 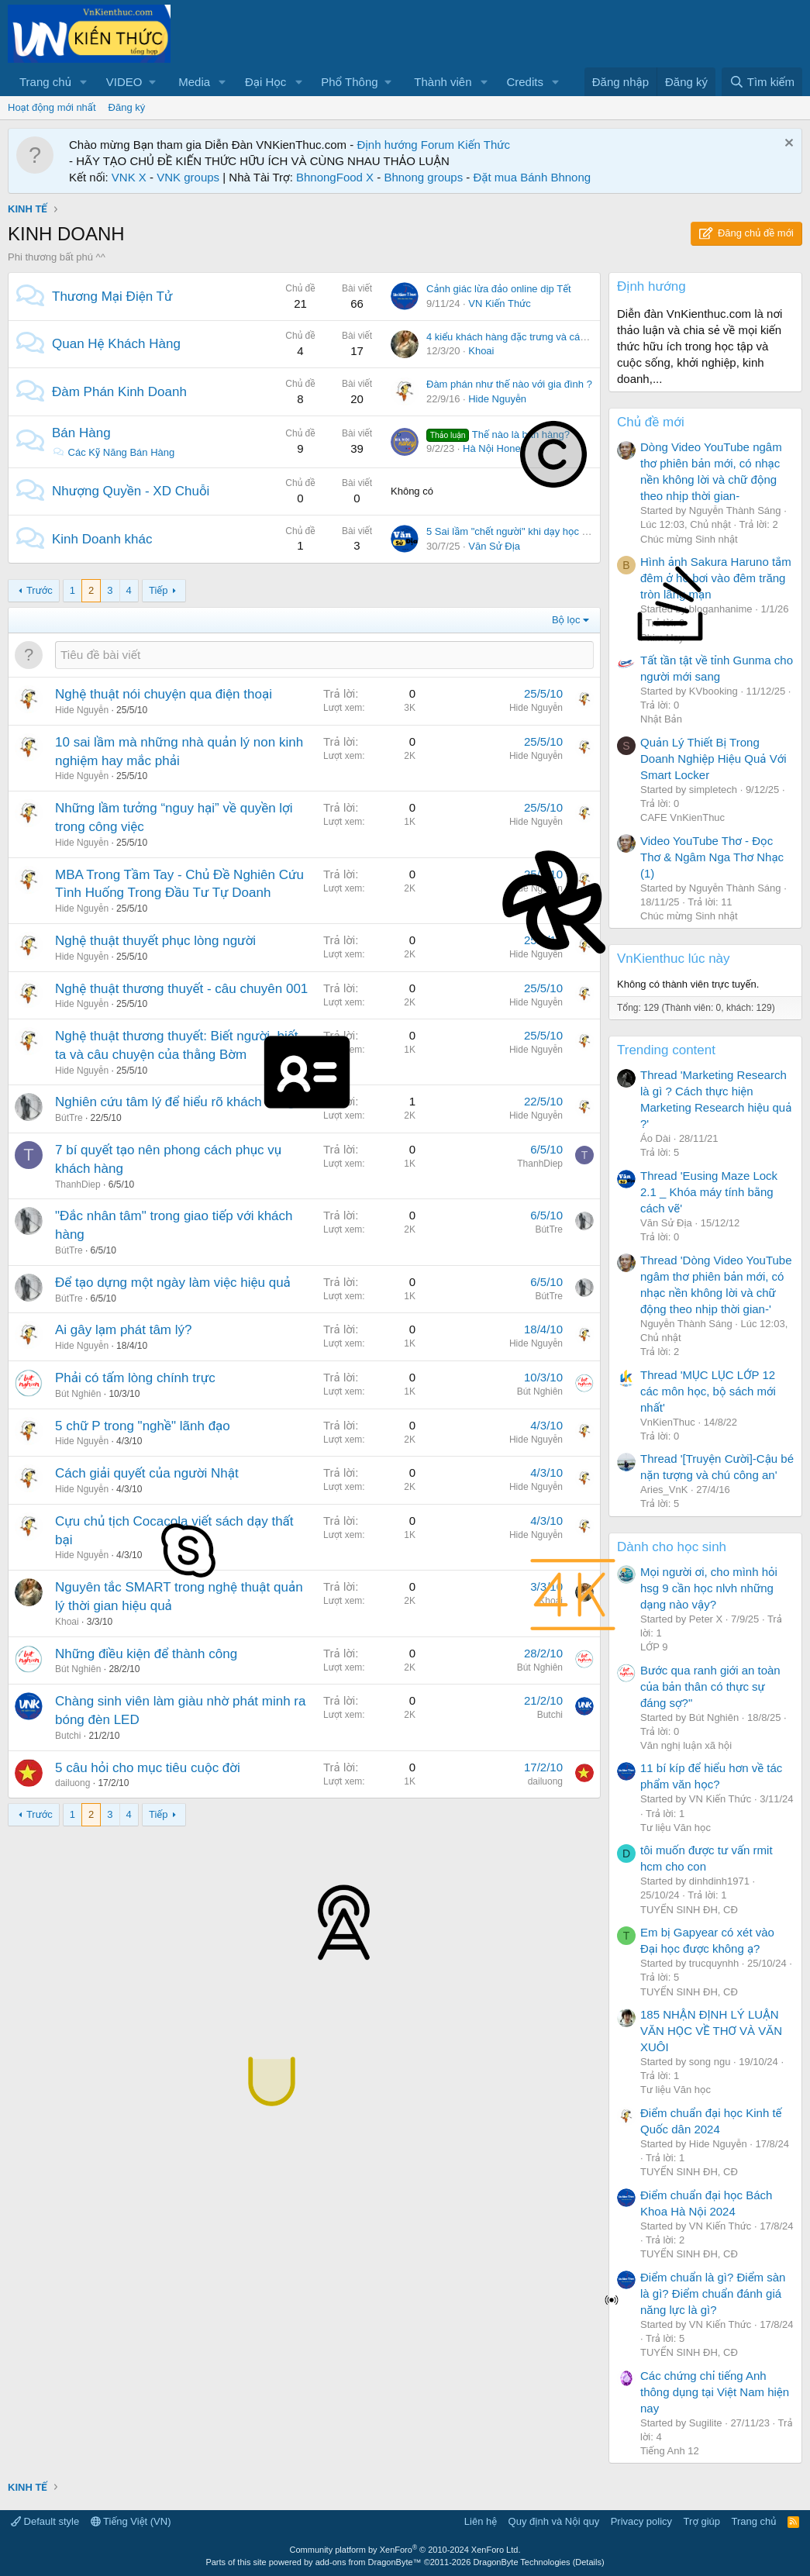 I want to click on indicates cellular network signal or connectivity, so click(x=343, y=1923).